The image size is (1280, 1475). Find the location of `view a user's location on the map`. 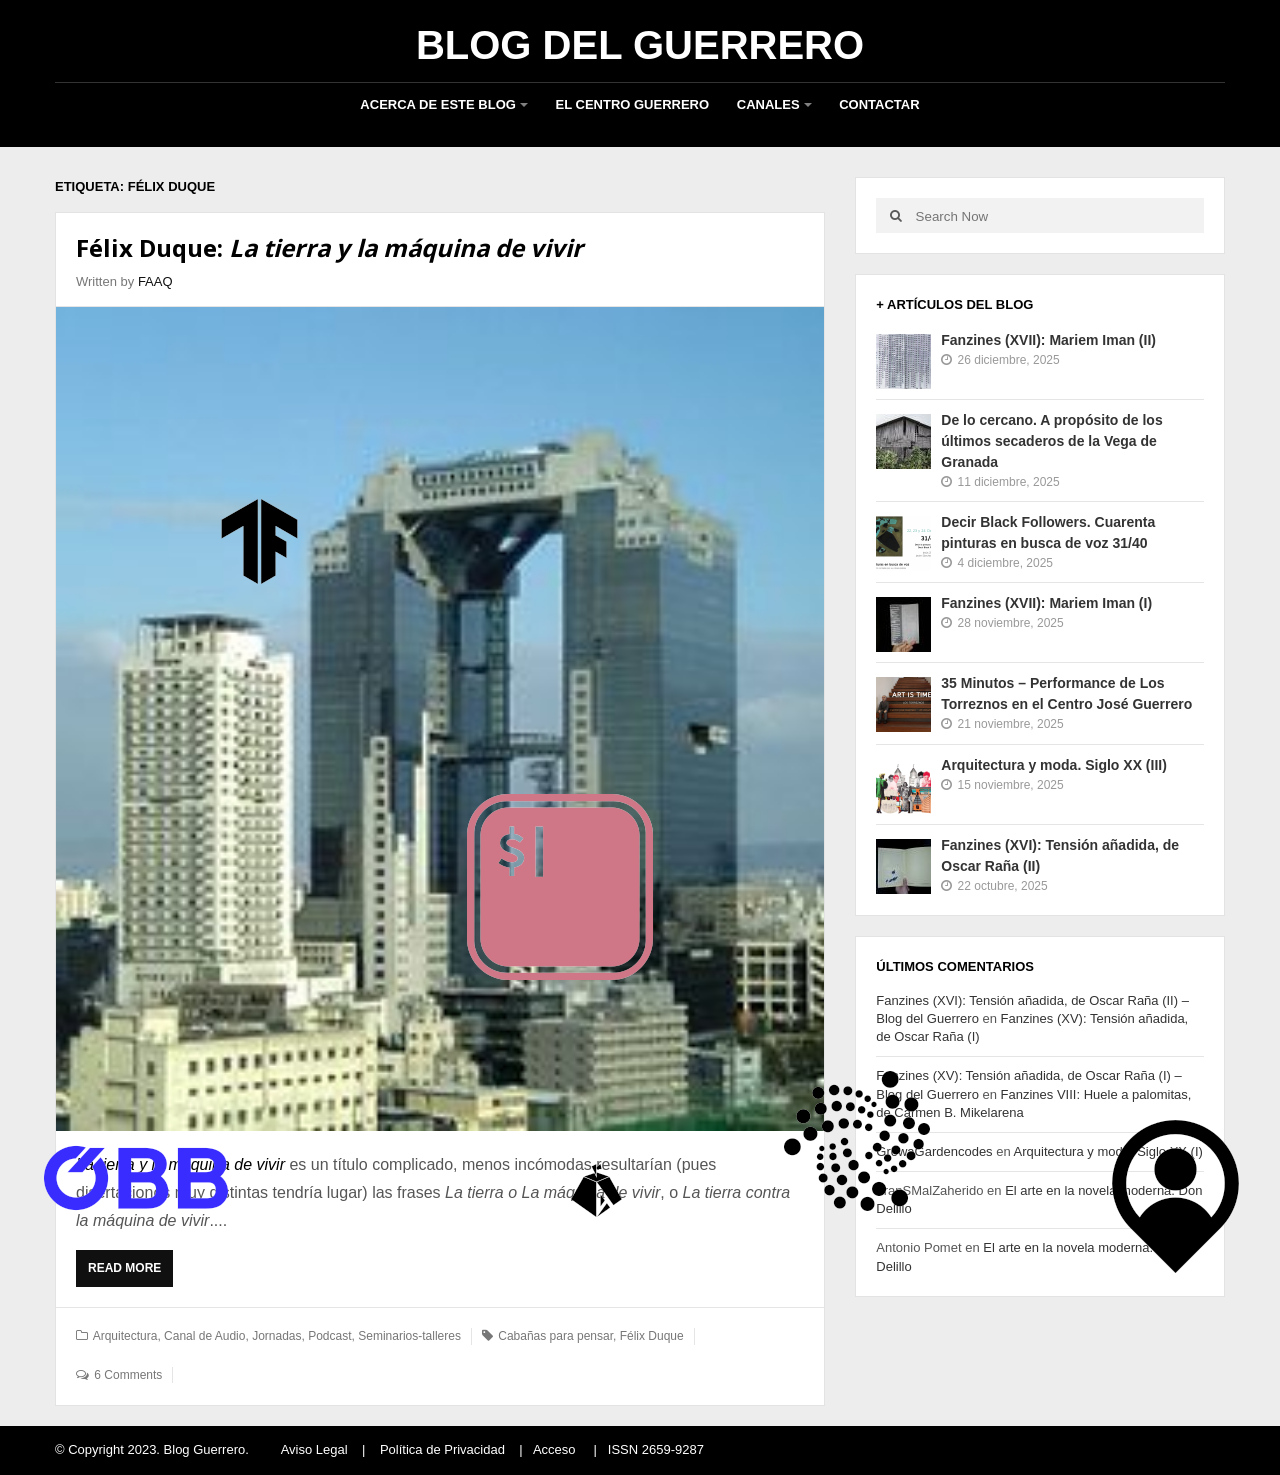

view a user's location on the map is located at coordinates (1175, 1190).